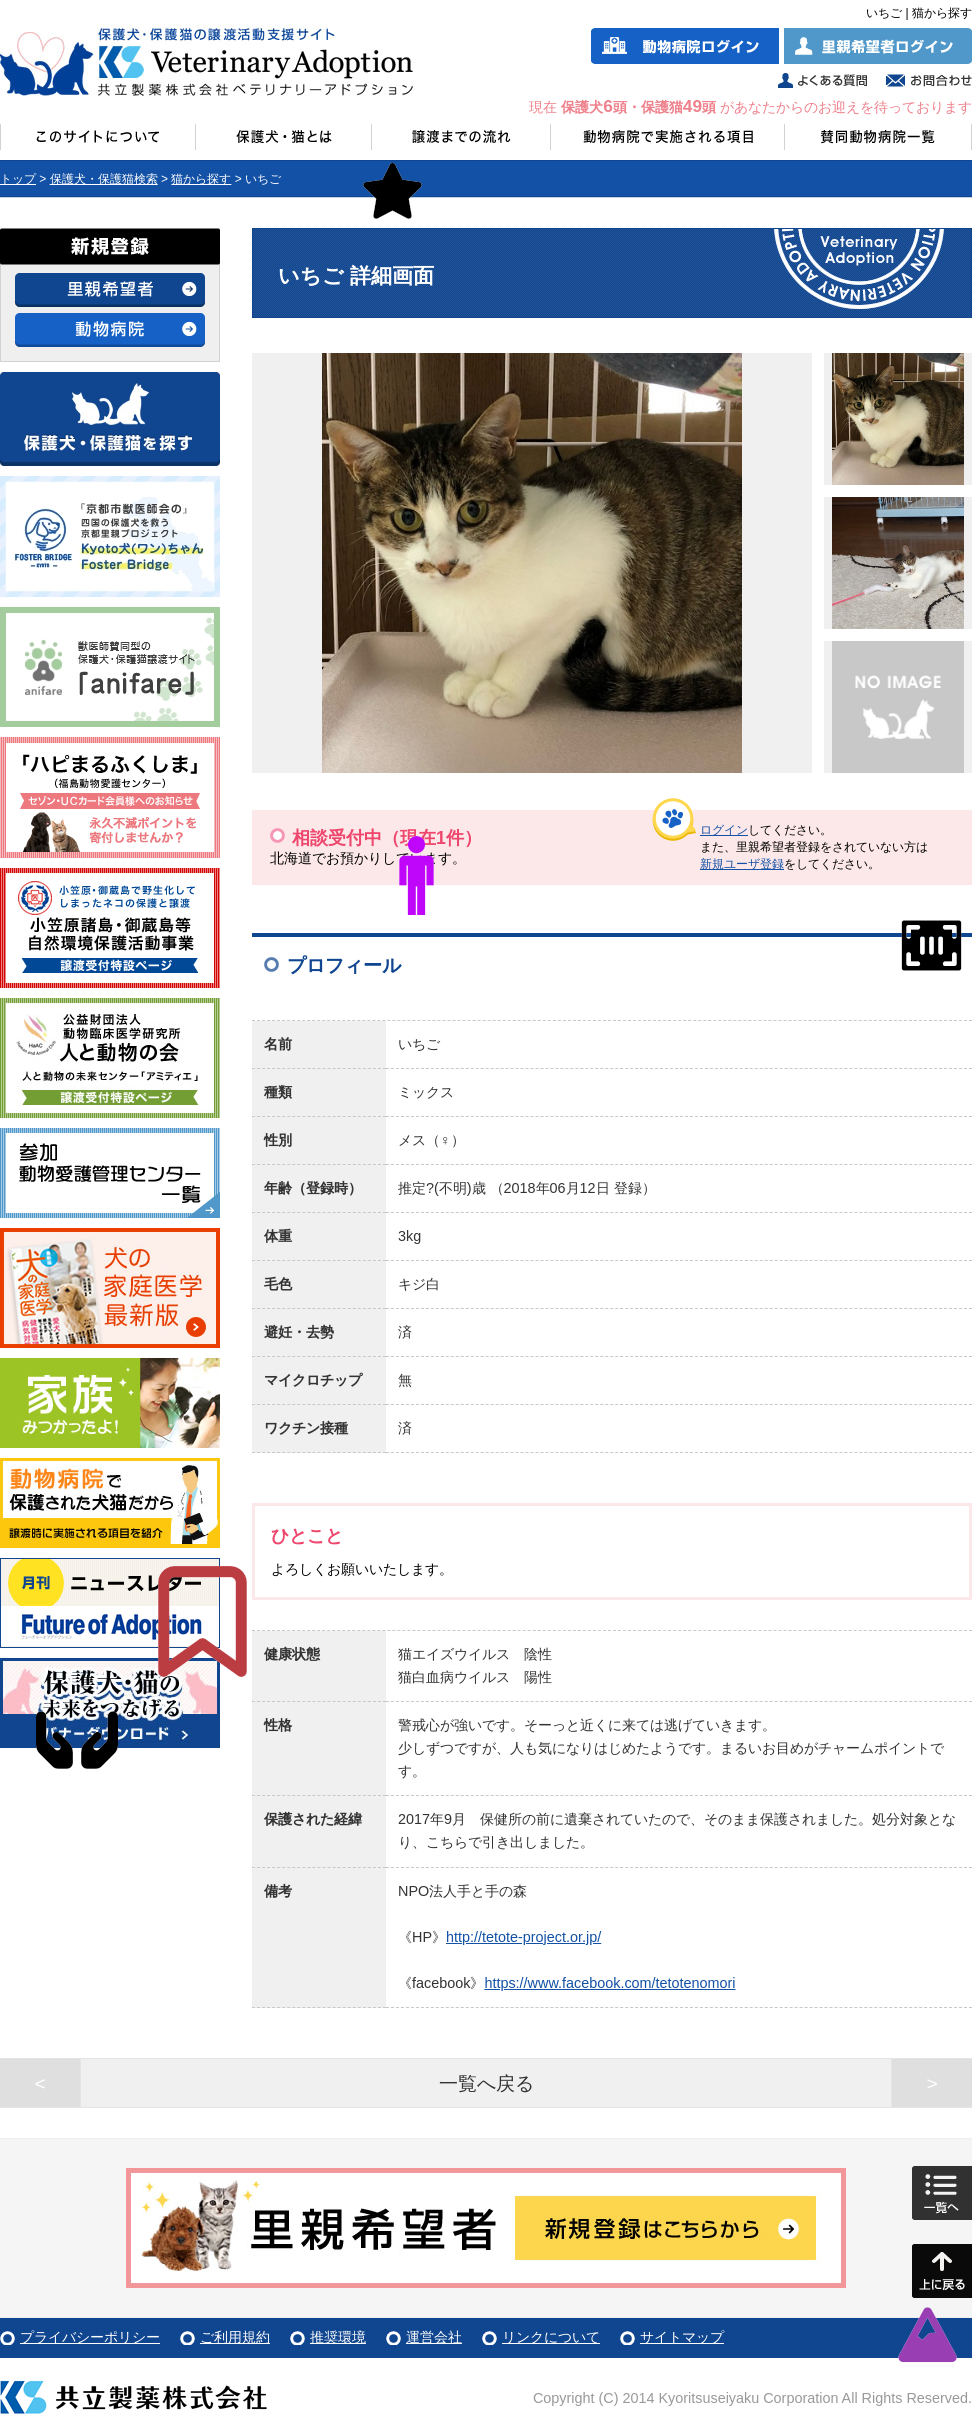  What do you see at coordinates (202, 1621) in the screenshot?
I see `save this item for later` at bounding box center [202, 1621].